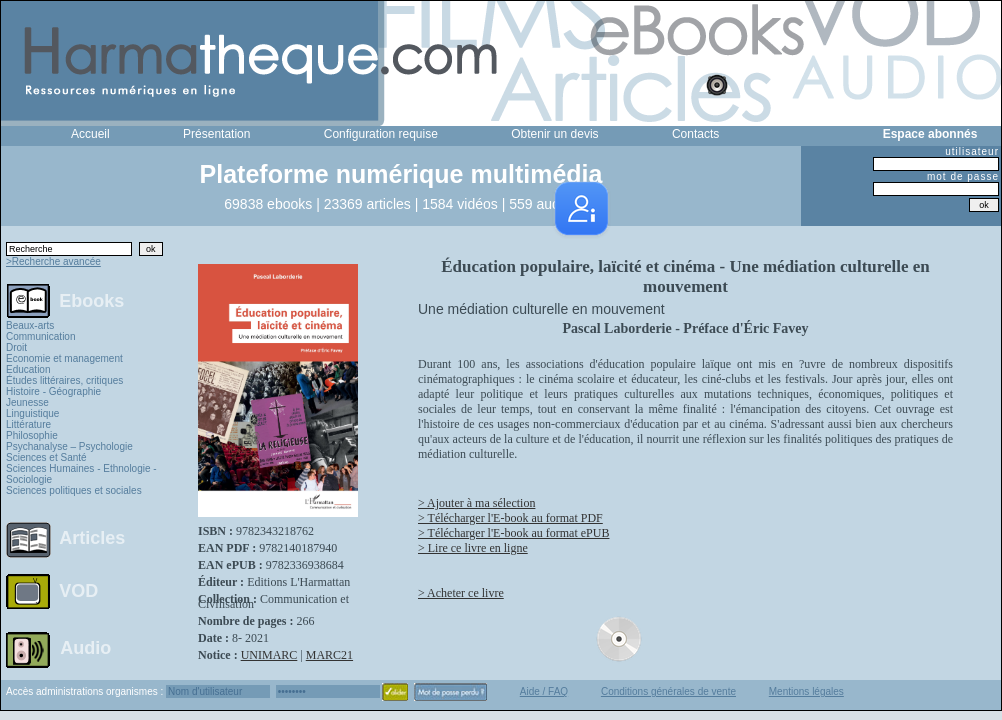 This screenshot has width=1002, height=720. I want to click on adjust speaker or audio output settings, so click(717, 85).